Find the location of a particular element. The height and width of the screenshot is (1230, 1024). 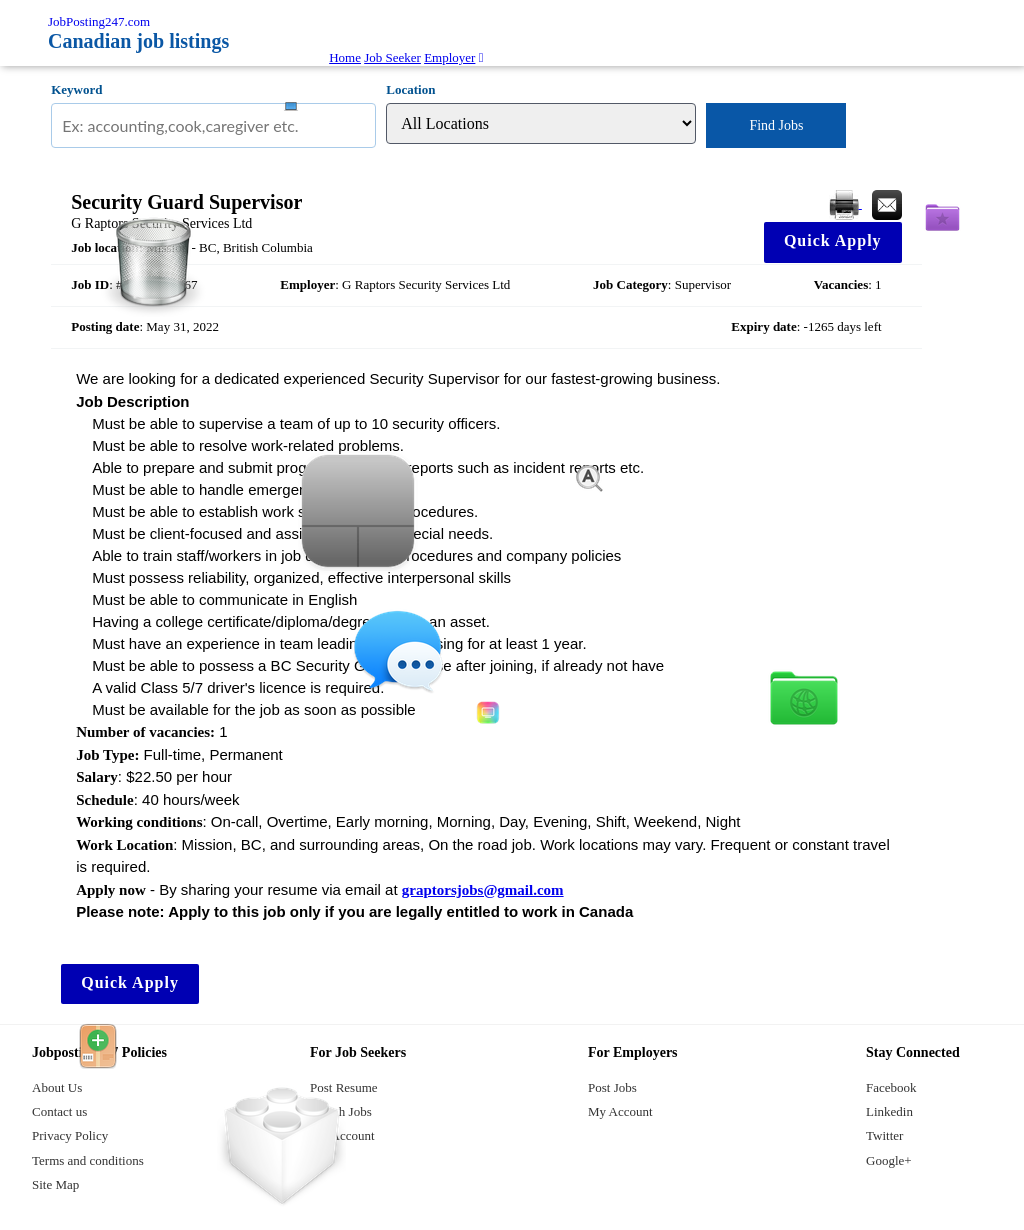

add a new software package is located at coordinates (98, 1046).